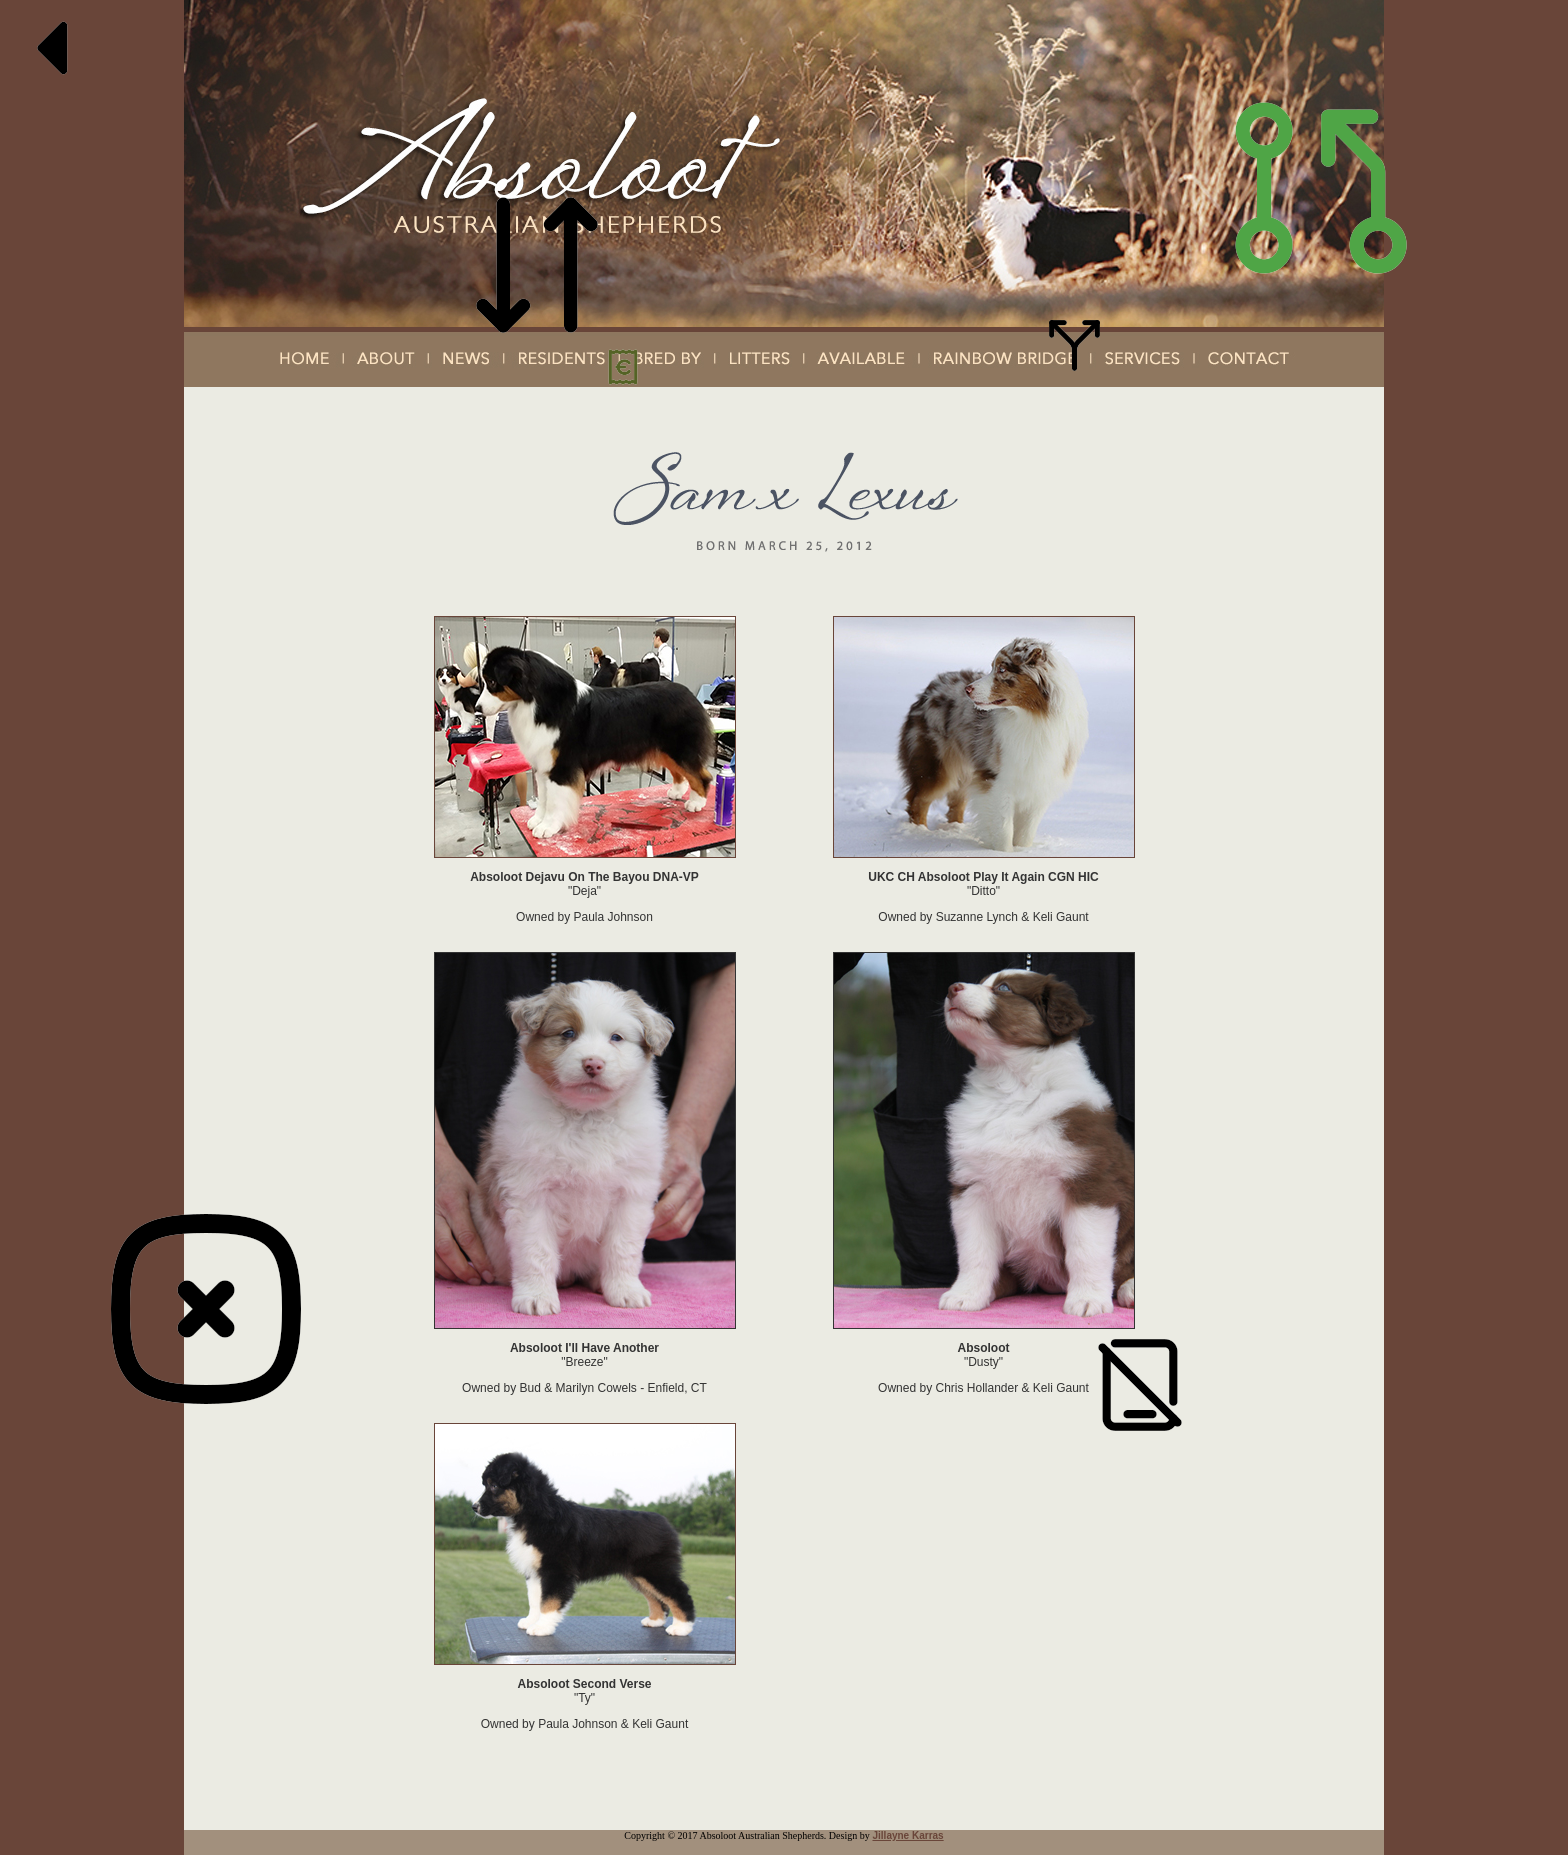 Image resolution: width=1568 pixels, height=1855 pixels. What do you see at coordinates (206, 1309) in the screenshot?
I see `close or dismiss a modal window` at bounding box center [206, 1309].